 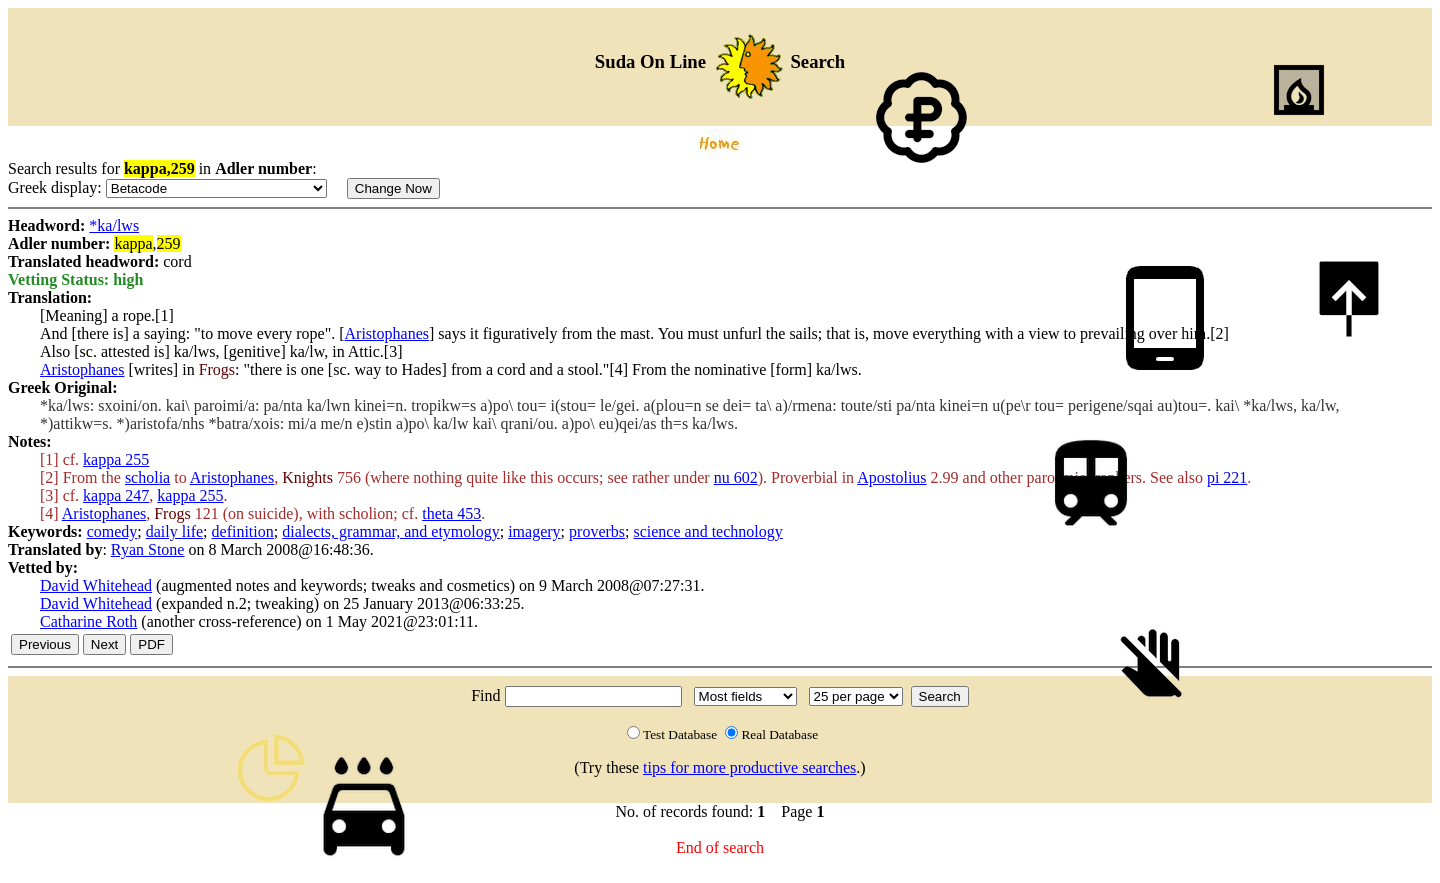 I want to click on do not touch - touchscreen disabled, so click(x=1153, y=664).